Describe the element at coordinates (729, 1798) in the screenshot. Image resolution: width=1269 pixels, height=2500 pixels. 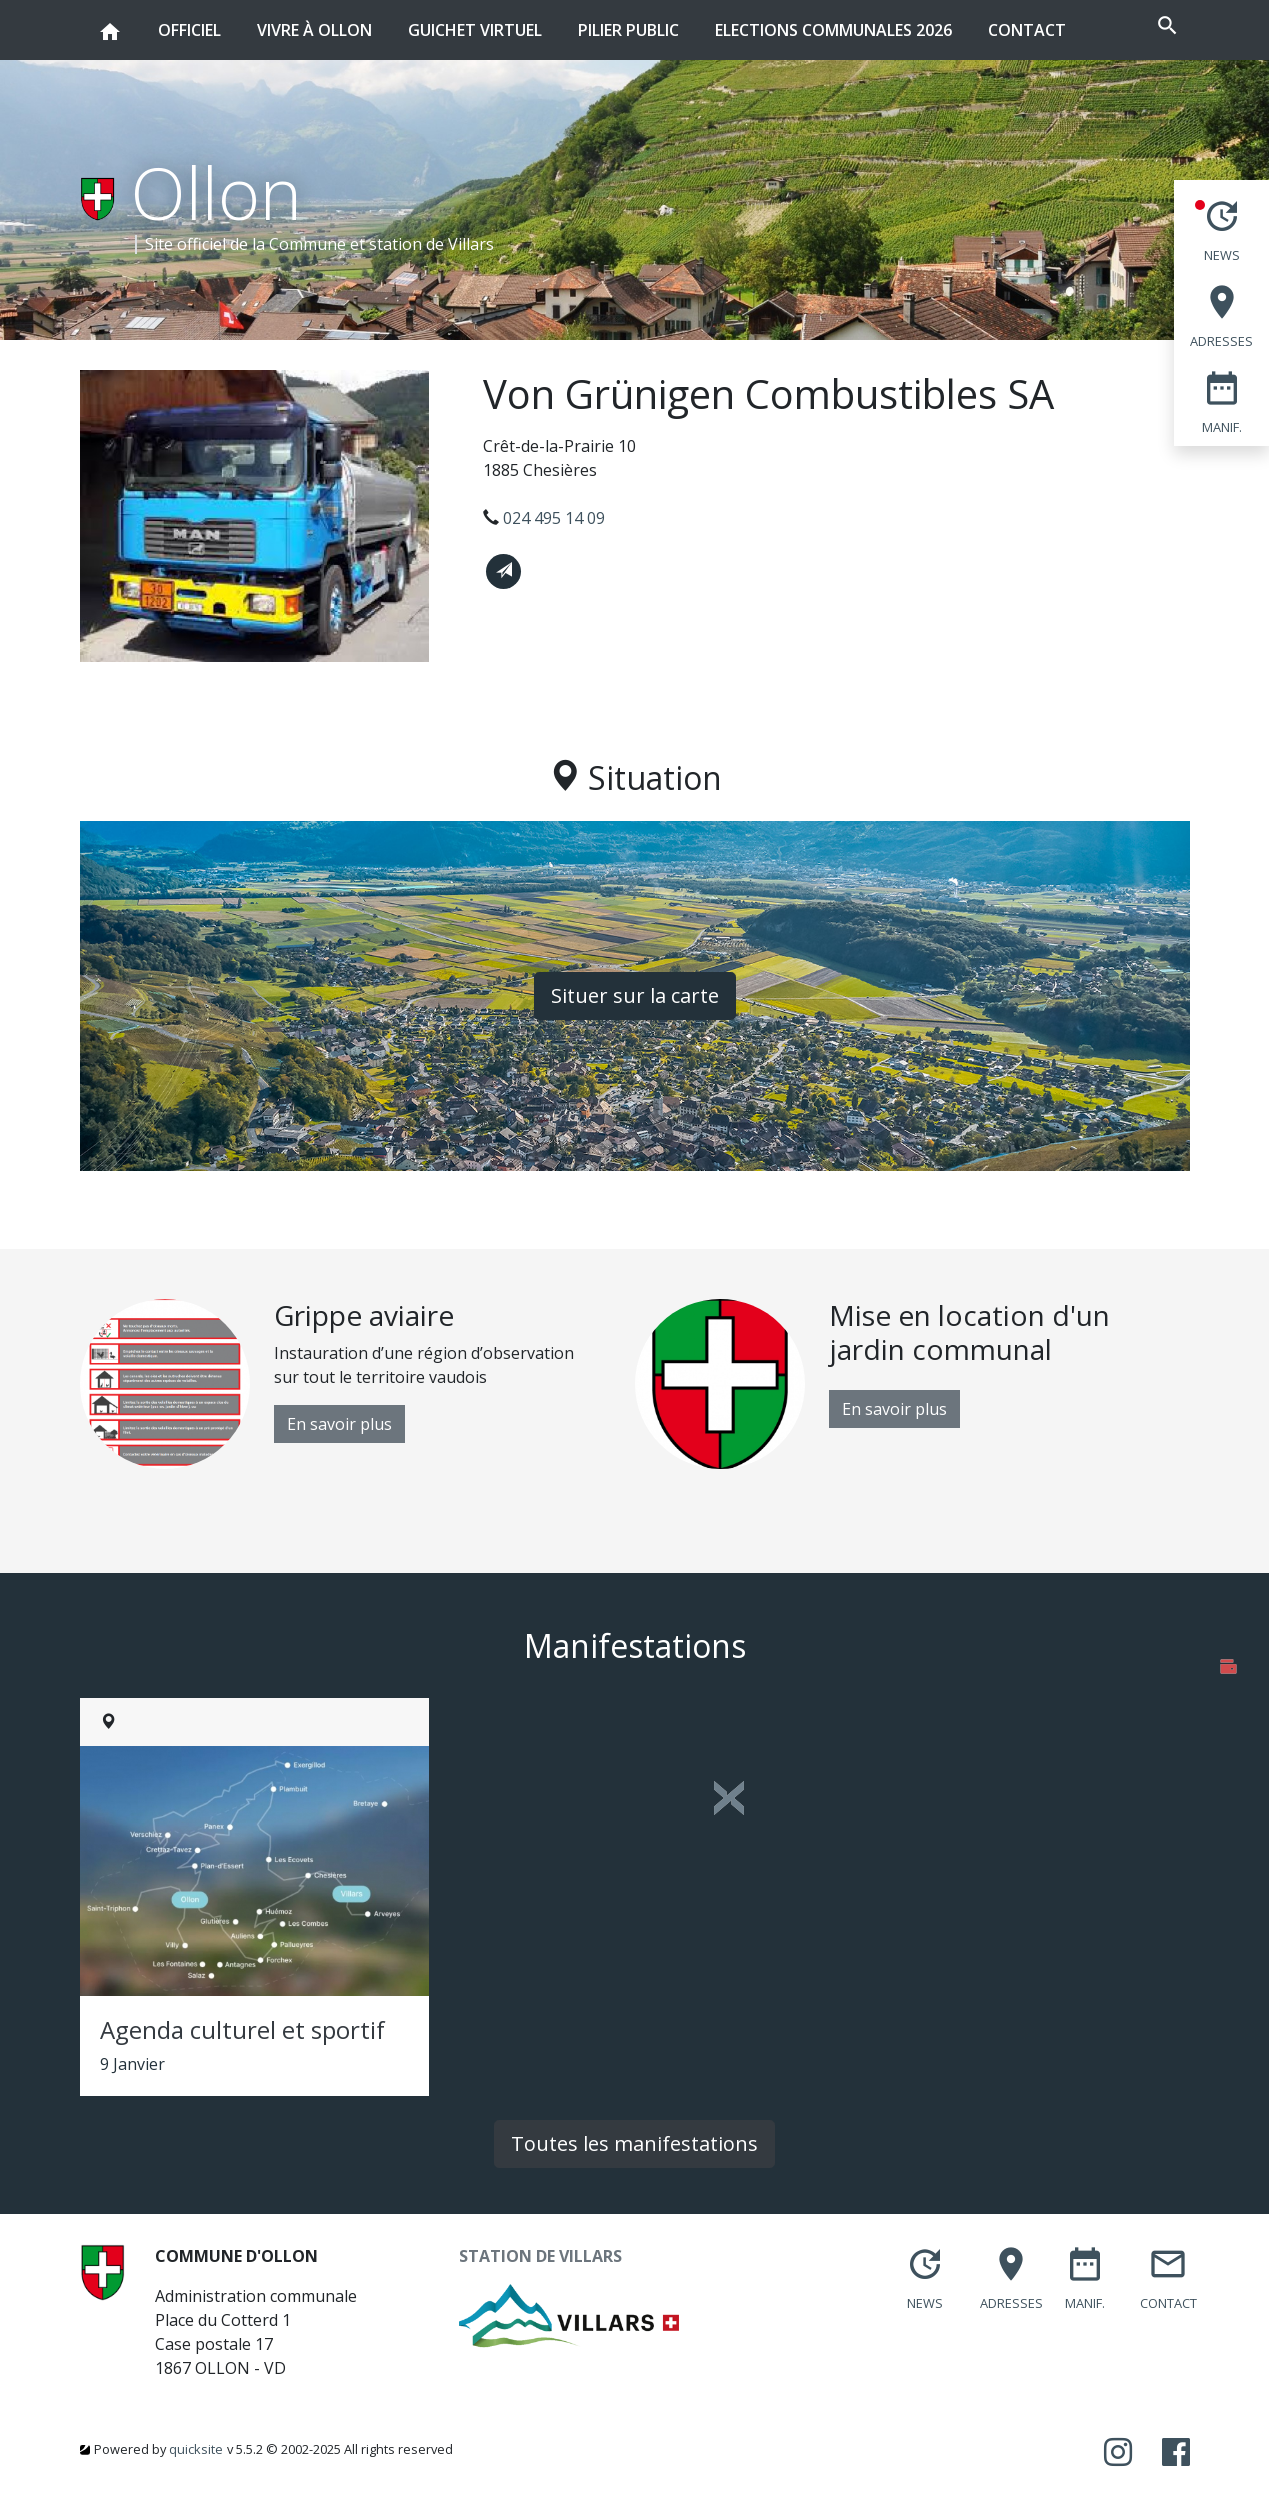
I see `open the StockX app` at that location.